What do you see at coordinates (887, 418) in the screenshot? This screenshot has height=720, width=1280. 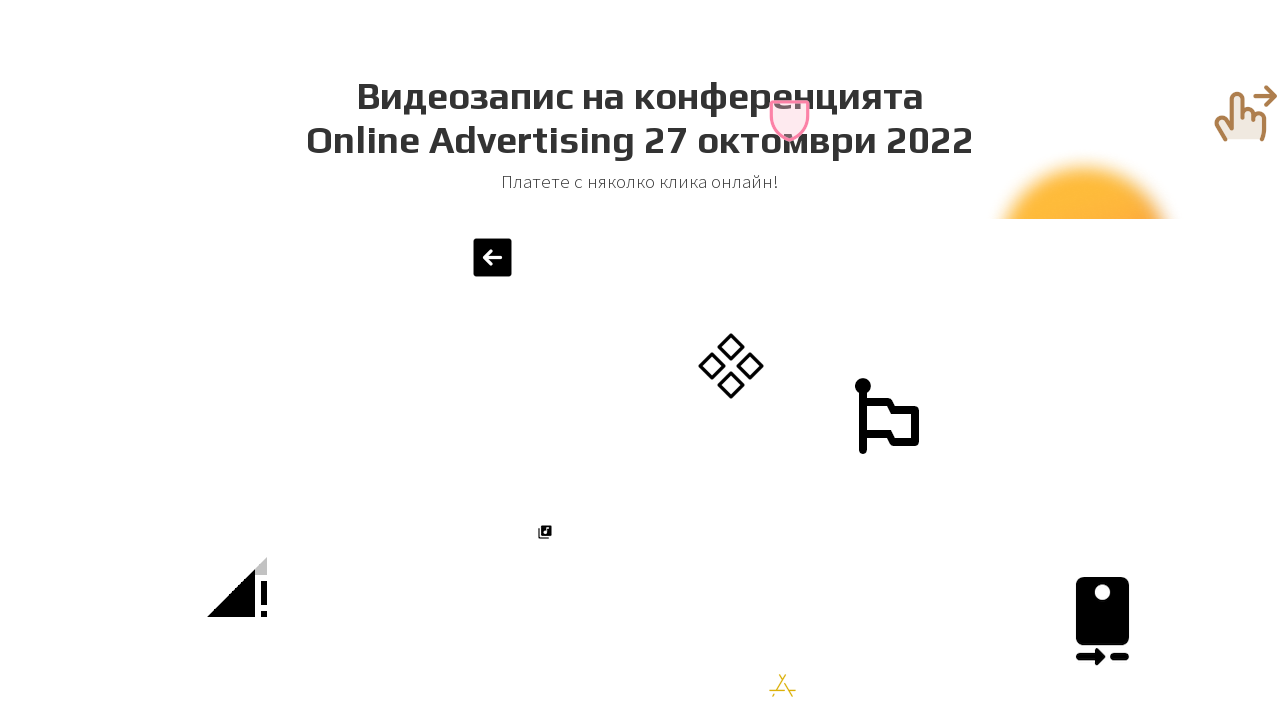 I see `access flag emoji options` at bounding box center [887, 418].